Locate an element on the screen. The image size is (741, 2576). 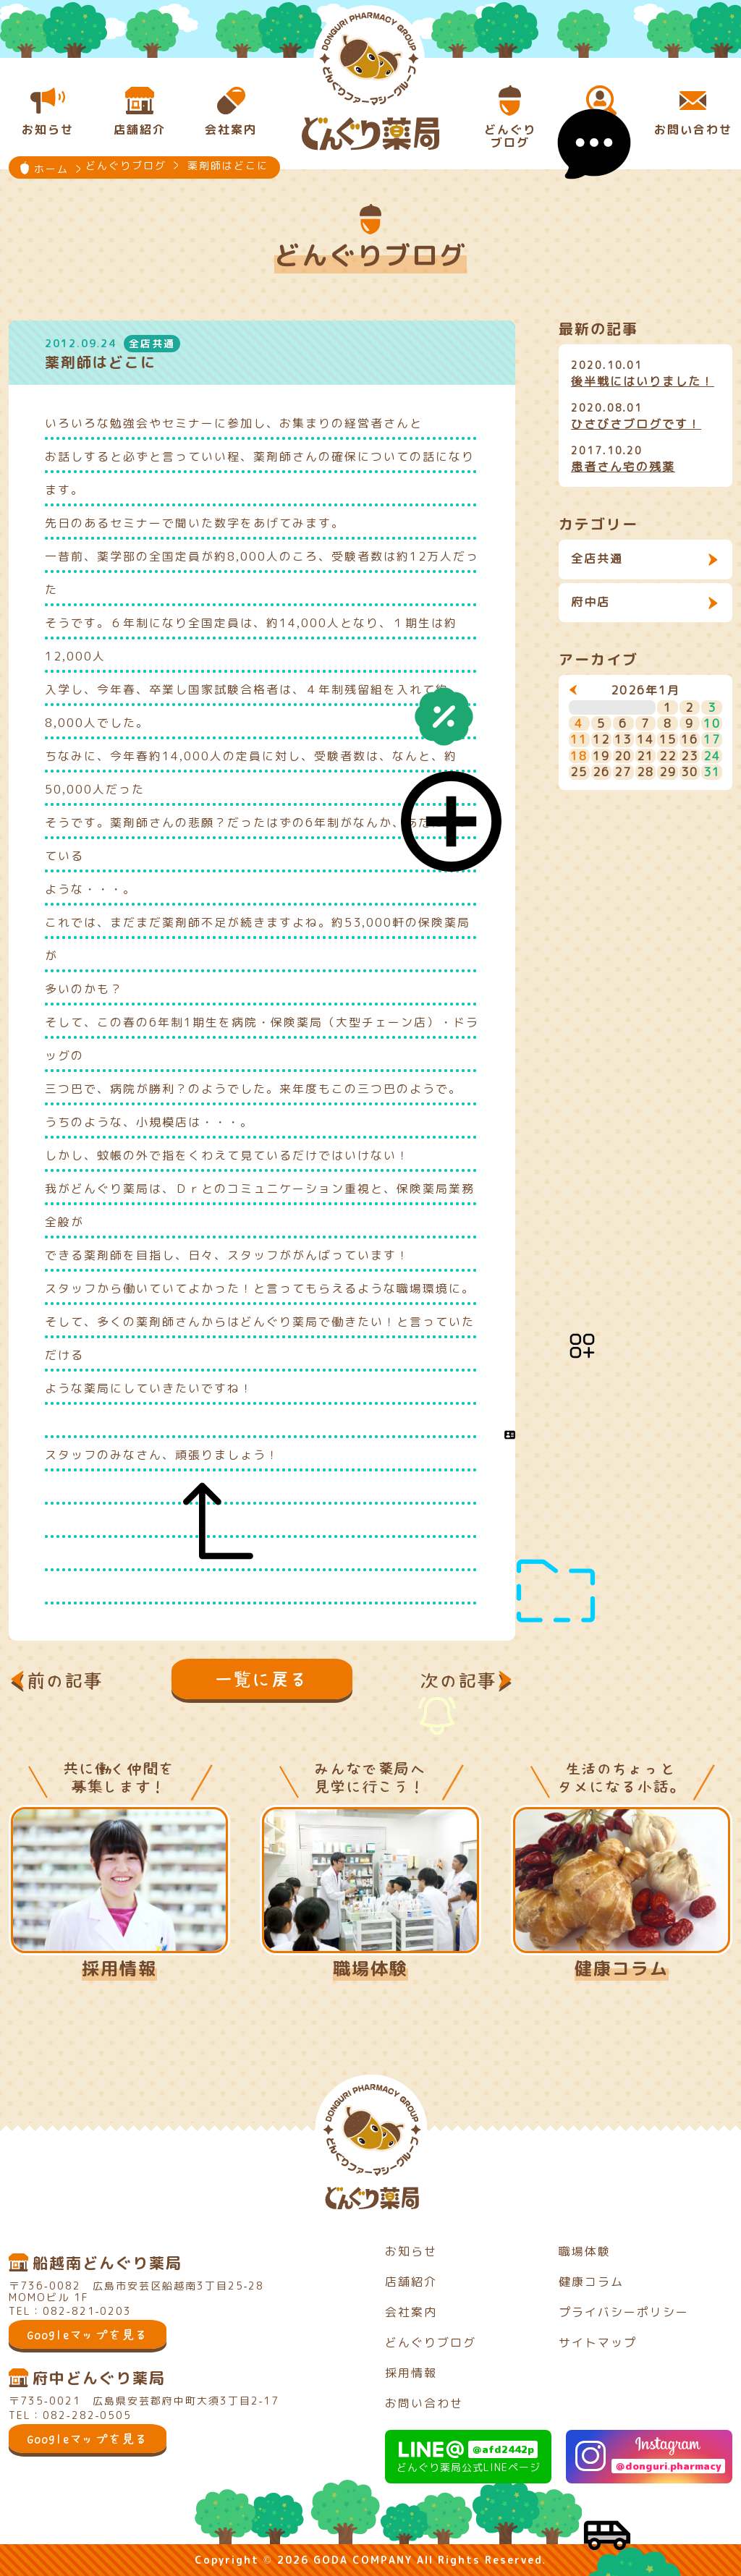
open messaging or chat is located at coordinates (594, 143).